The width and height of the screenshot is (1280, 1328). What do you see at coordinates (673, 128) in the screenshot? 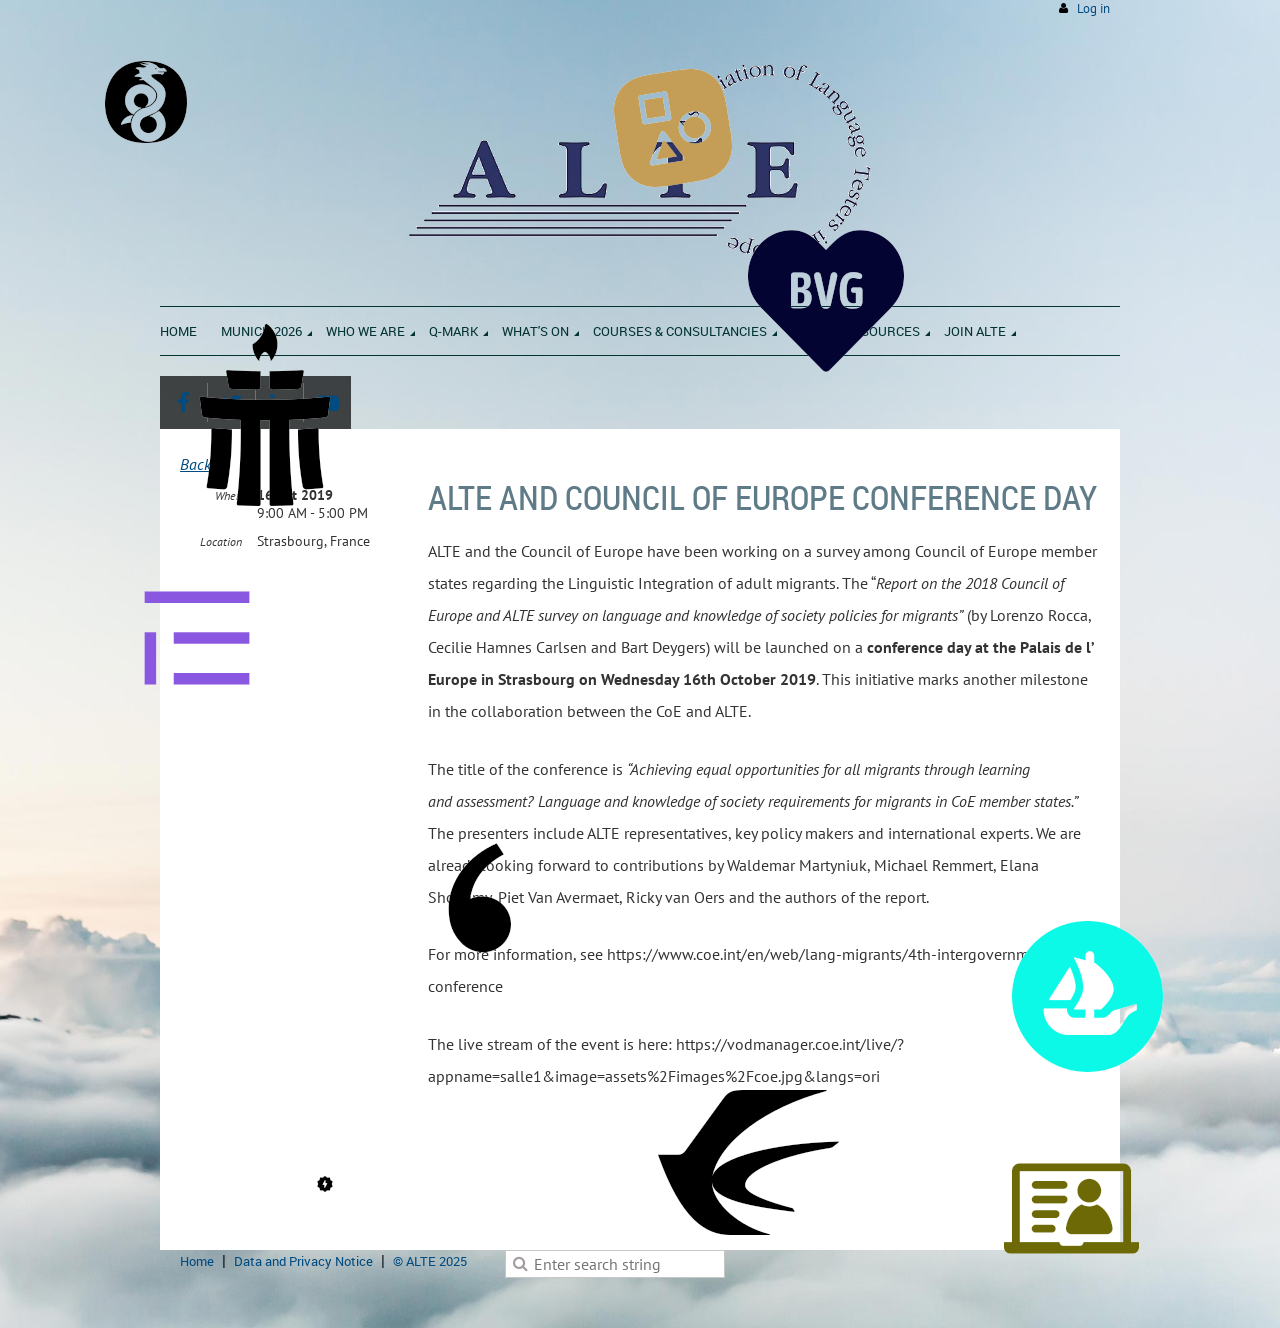
I see `open apostrophe app` at bounding box center [673, 128].